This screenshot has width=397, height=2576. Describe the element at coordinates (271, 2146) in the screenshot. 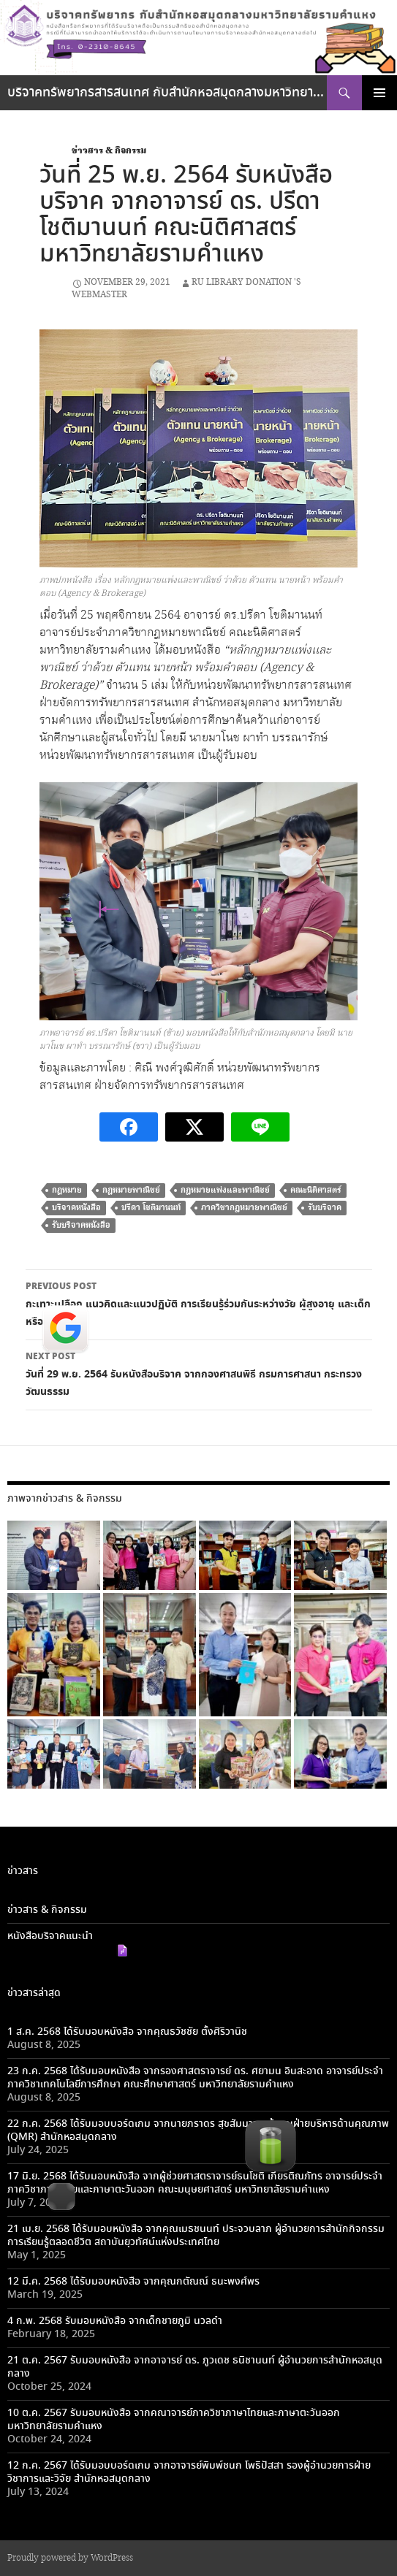

I see `open power management settings` at that location.